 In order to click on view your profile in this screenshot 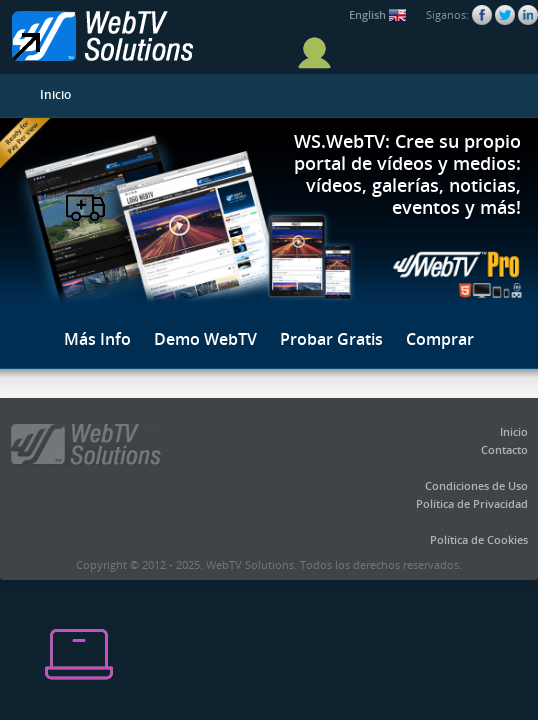, I will do `click(314, 53)`.